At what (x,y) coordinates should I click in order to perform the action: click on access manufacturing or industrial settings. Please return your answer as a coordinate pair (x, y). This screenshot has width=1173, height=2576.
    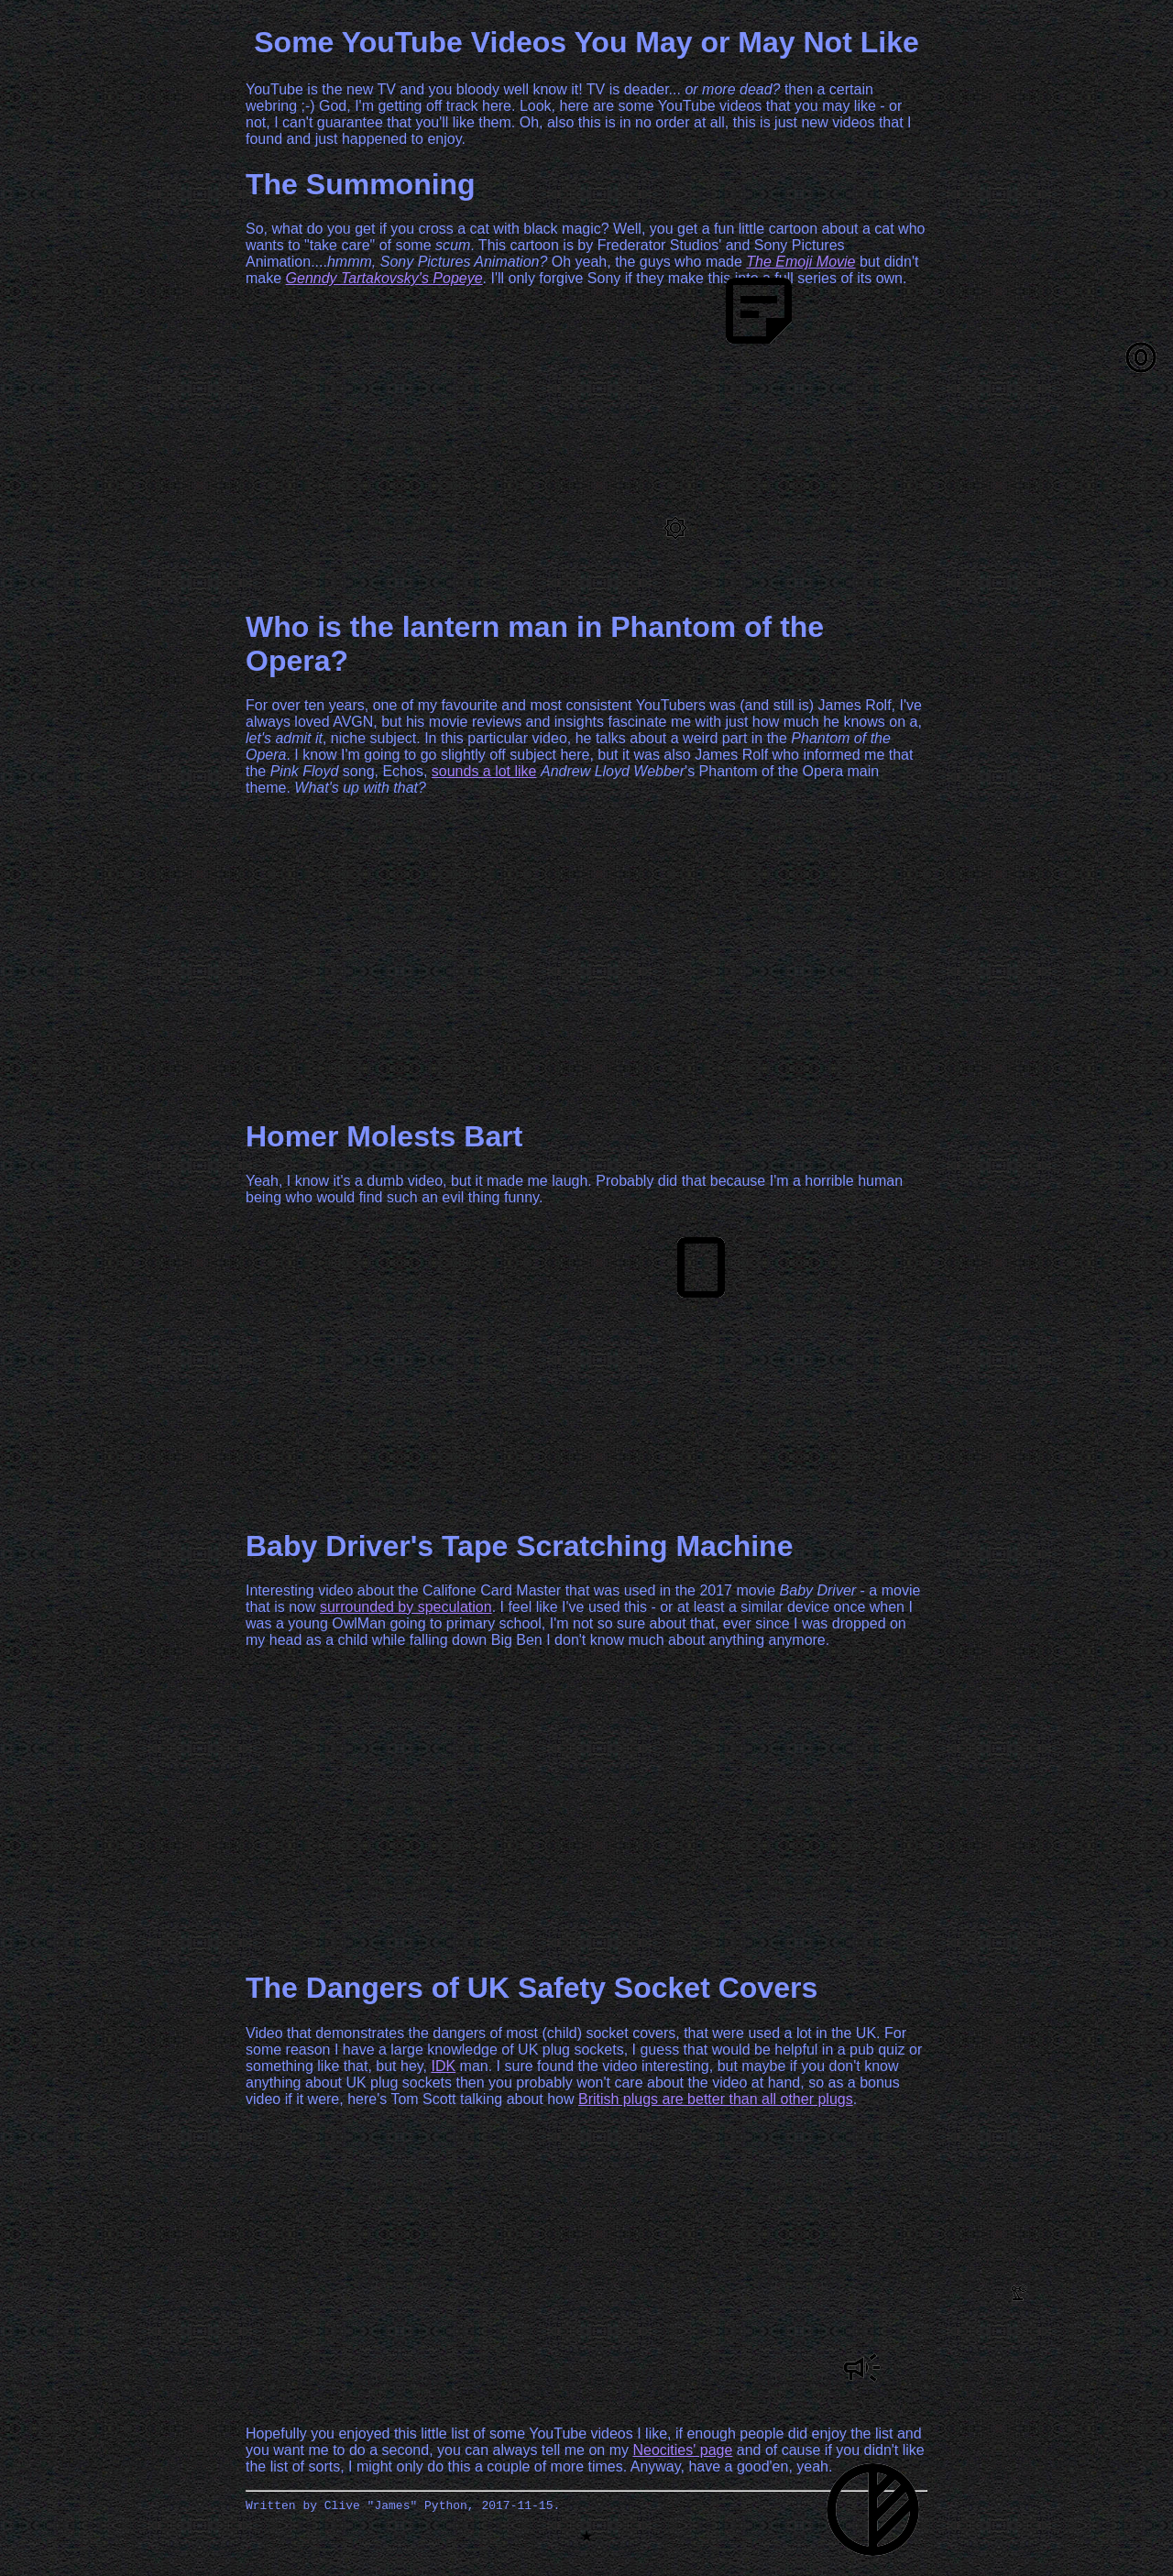
    Looking at the image, I should click on (1019, 2293).